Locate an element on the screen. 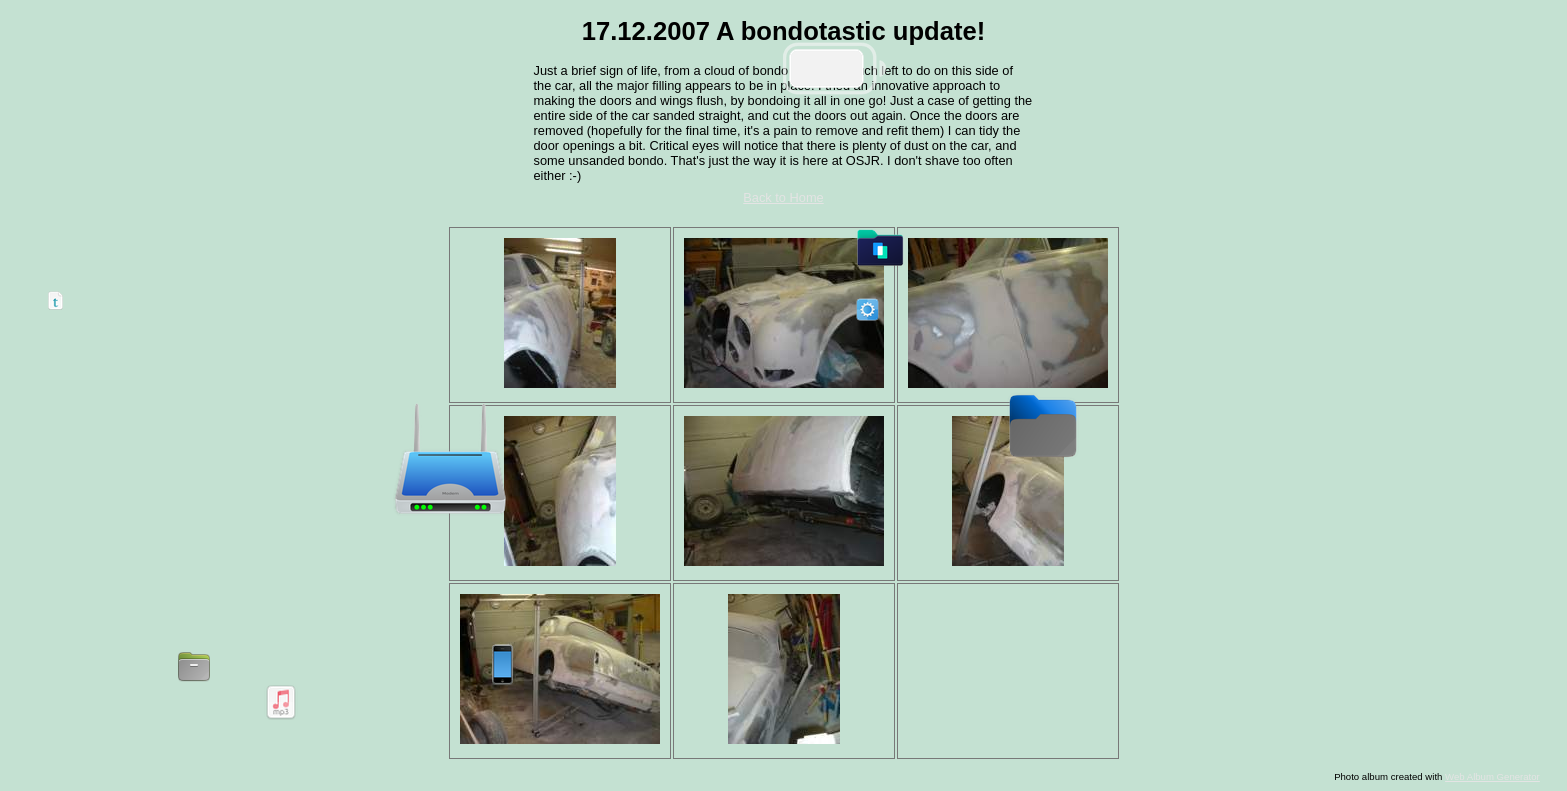  open the file manager application is located at coordinates (194, 666).